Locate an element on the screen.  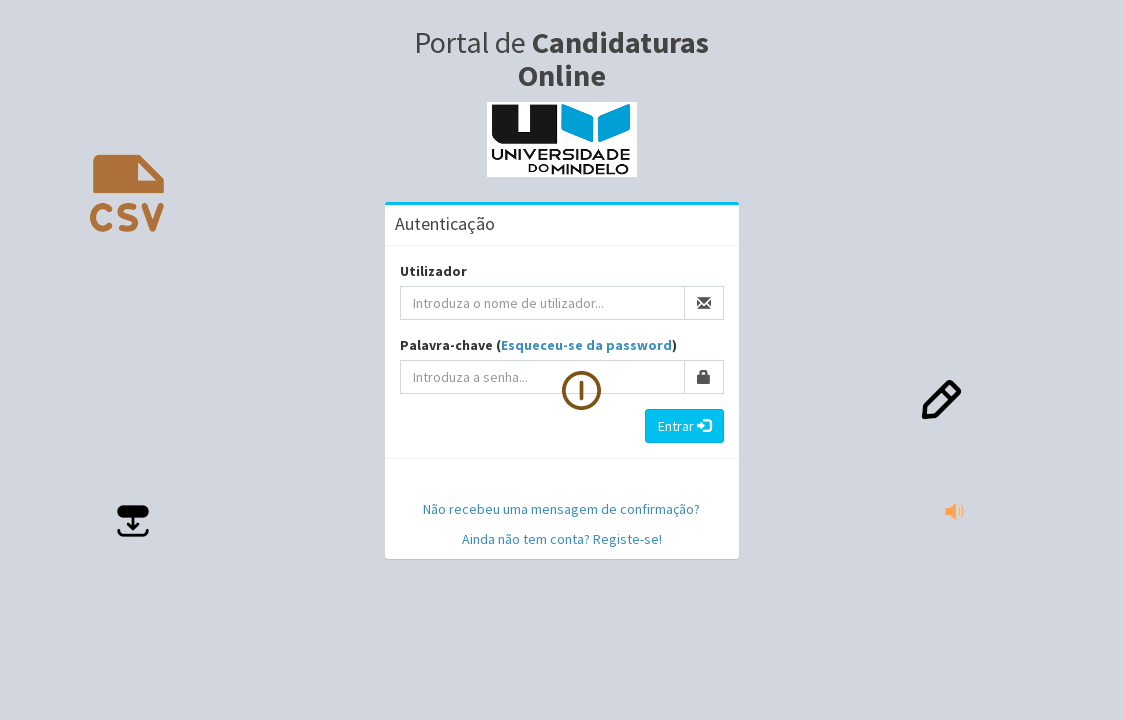
move element to bottom of layout is located at coordinates (133, 521).